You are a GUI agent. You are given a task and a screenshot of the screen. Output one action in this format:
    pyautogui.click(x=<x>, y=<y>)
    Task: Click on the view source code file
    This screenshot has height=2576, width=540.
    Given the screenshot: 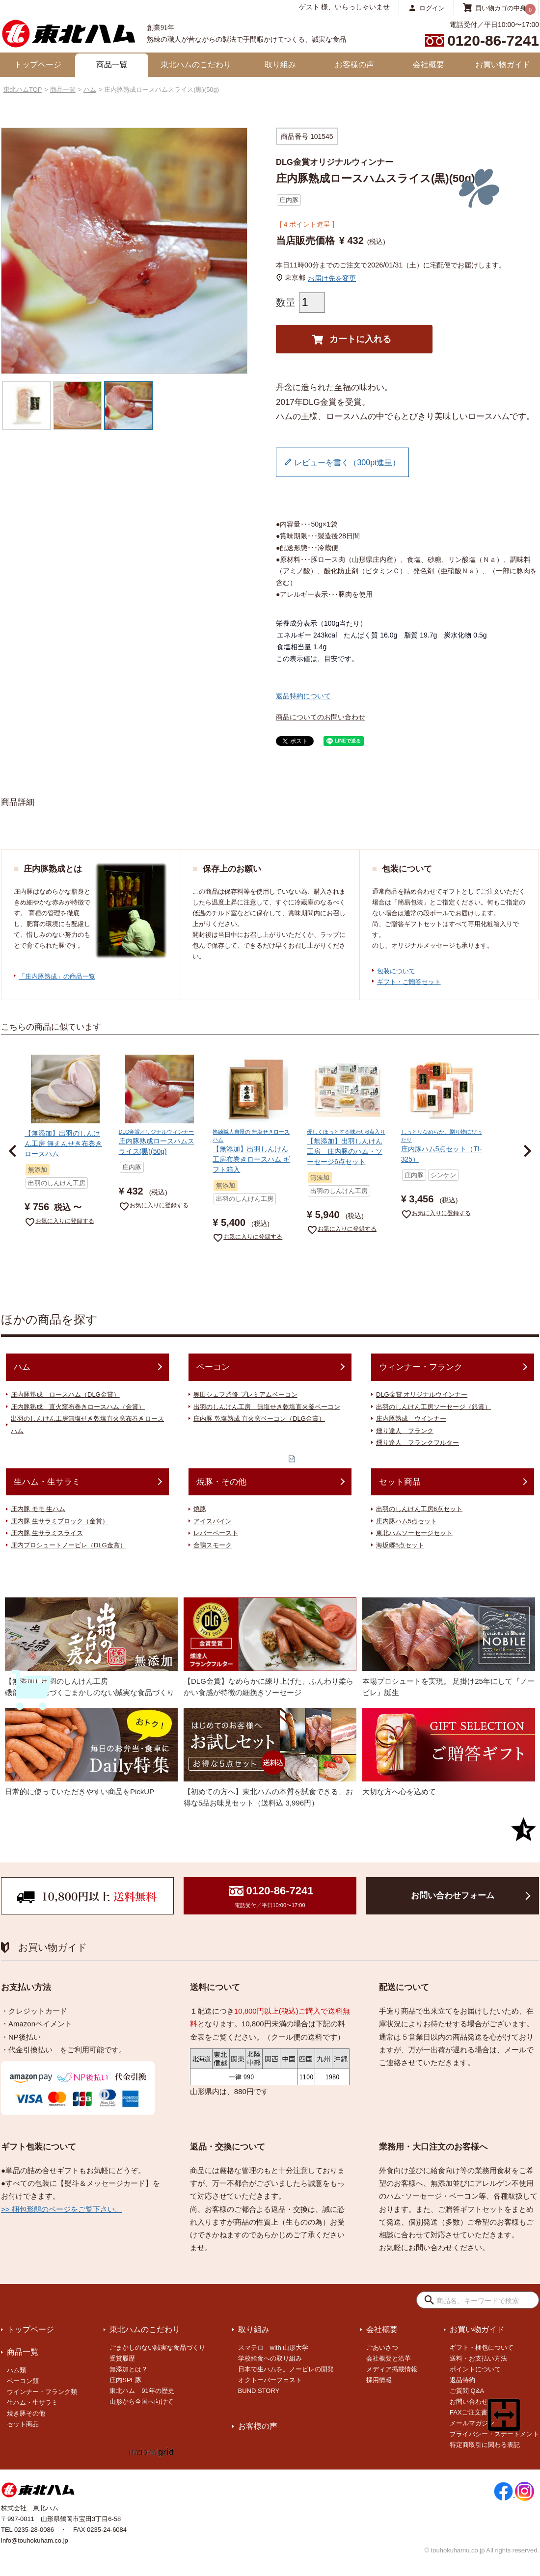 What is the action you would take?
    pyautogui.click(x=292, y=1459)
    